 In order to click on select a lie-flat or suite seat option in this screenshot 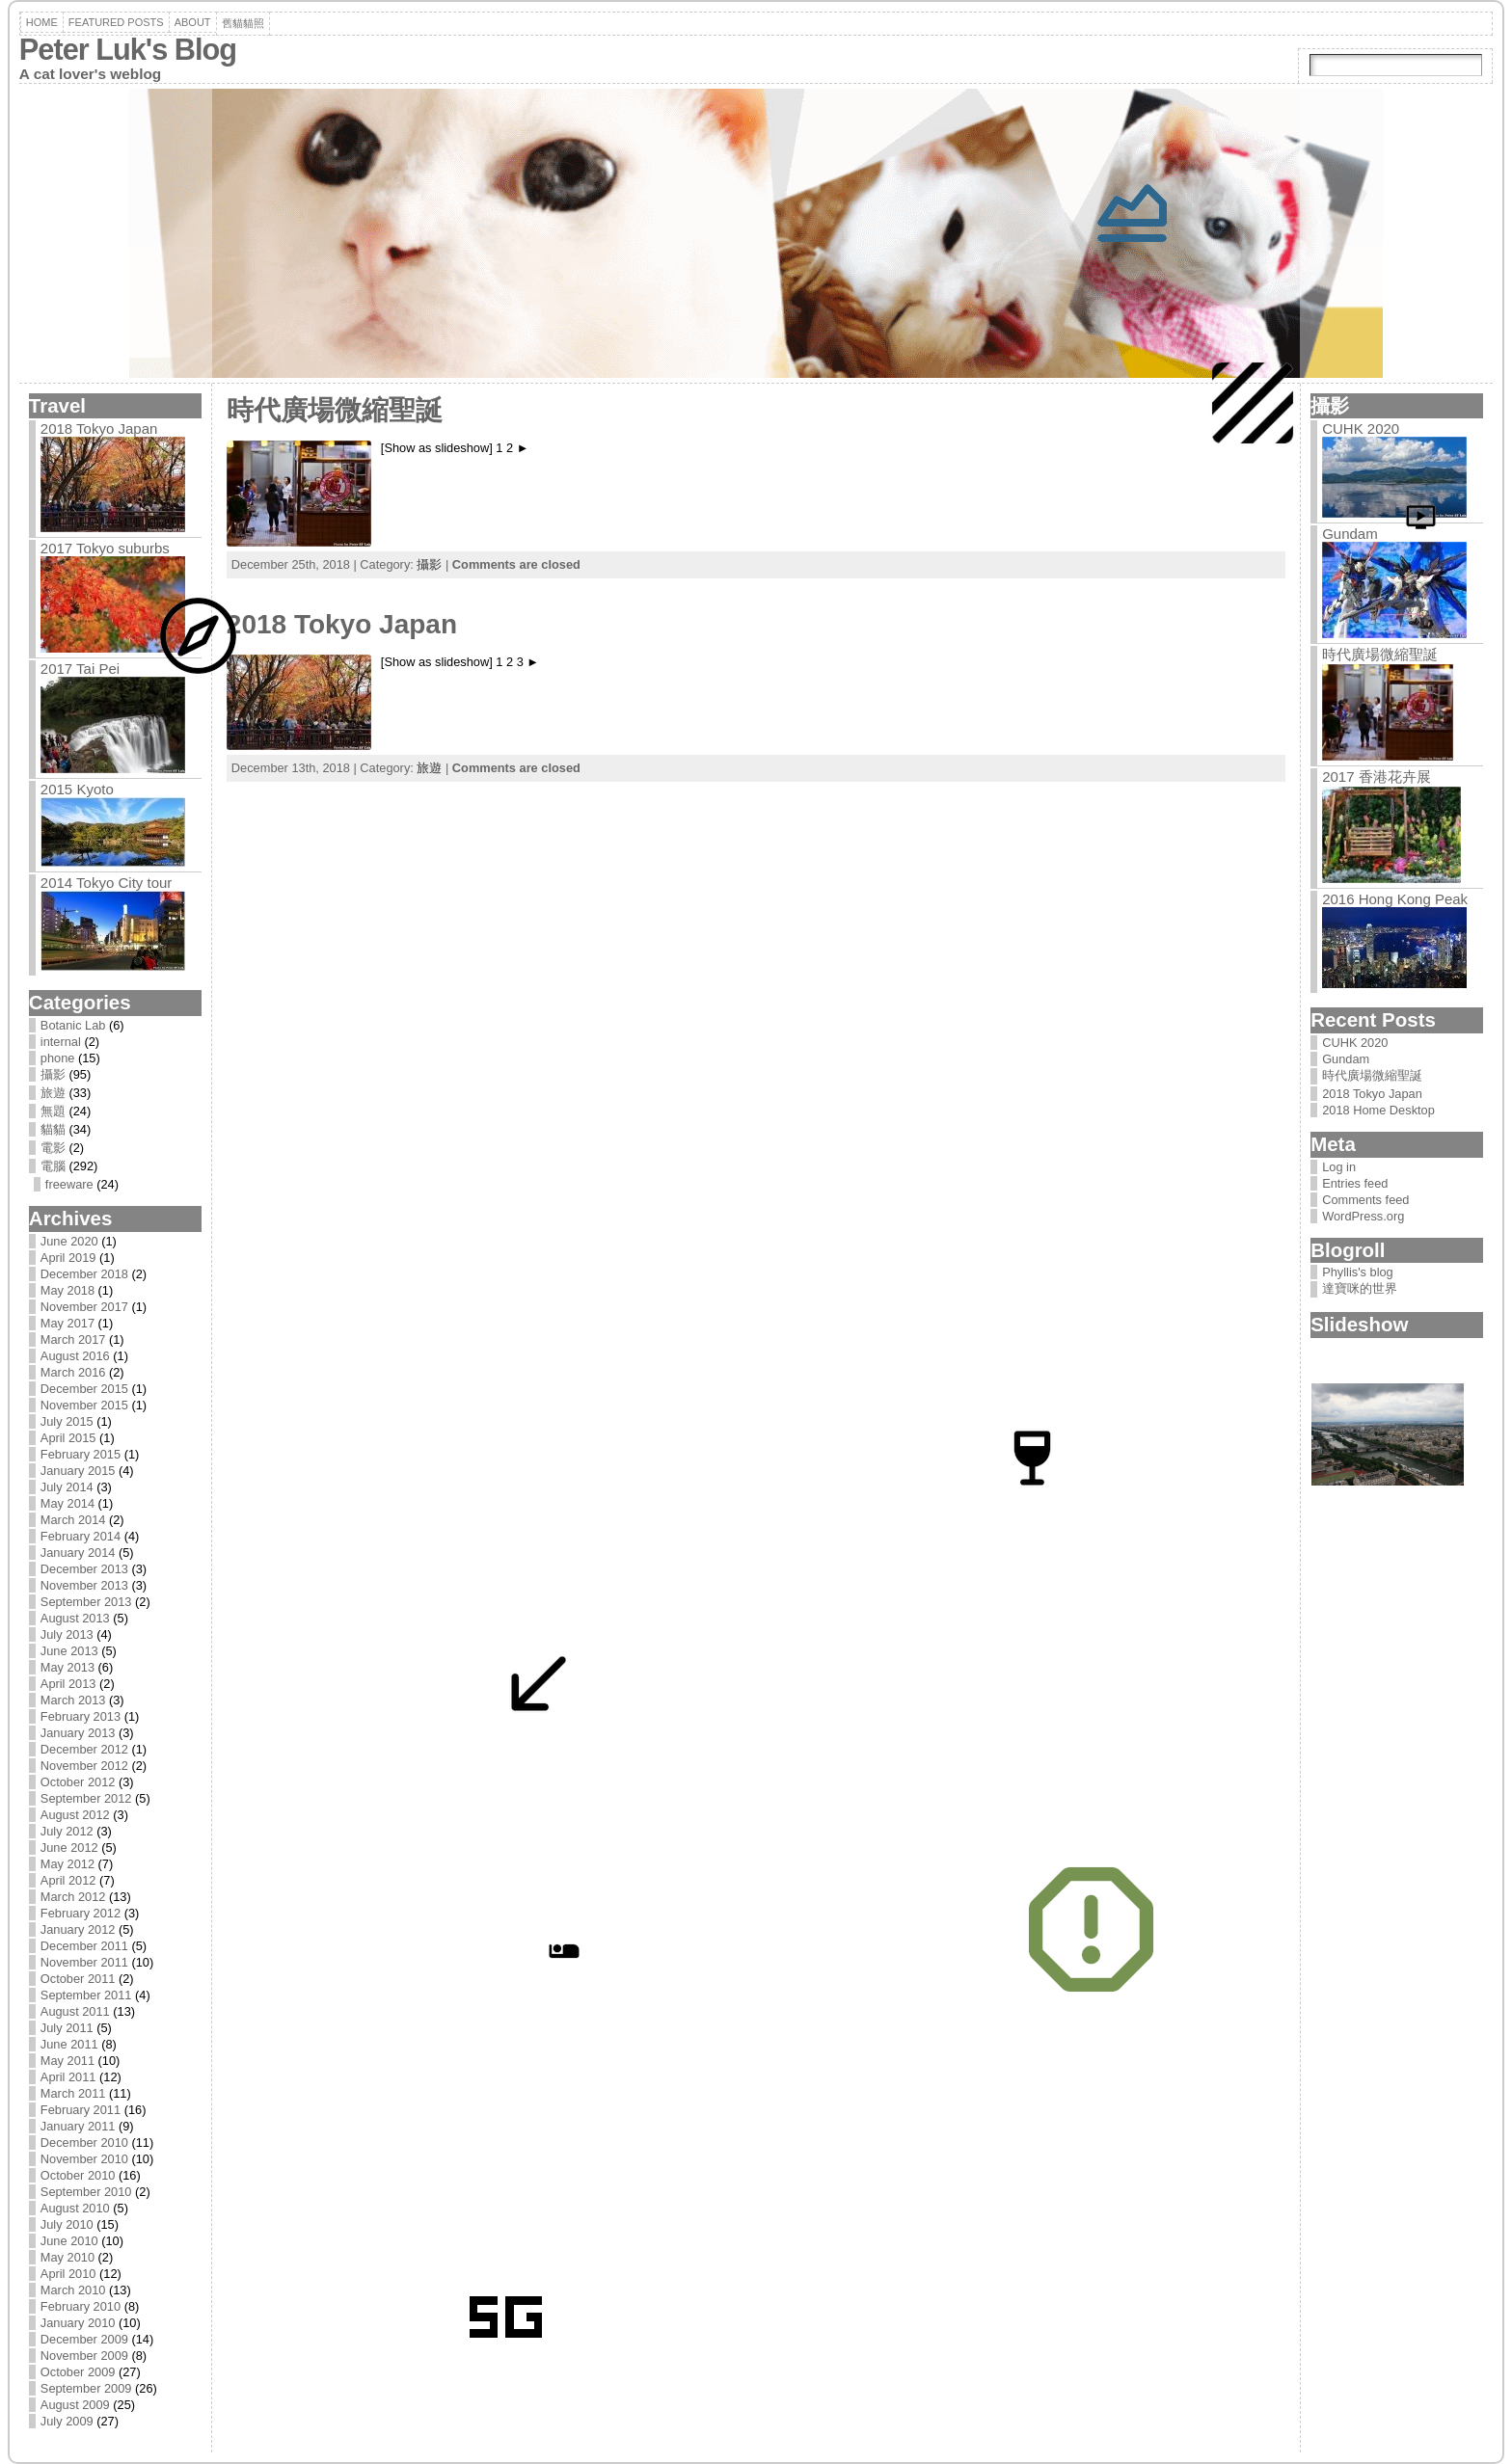, I will do `click(564, 1951)`.